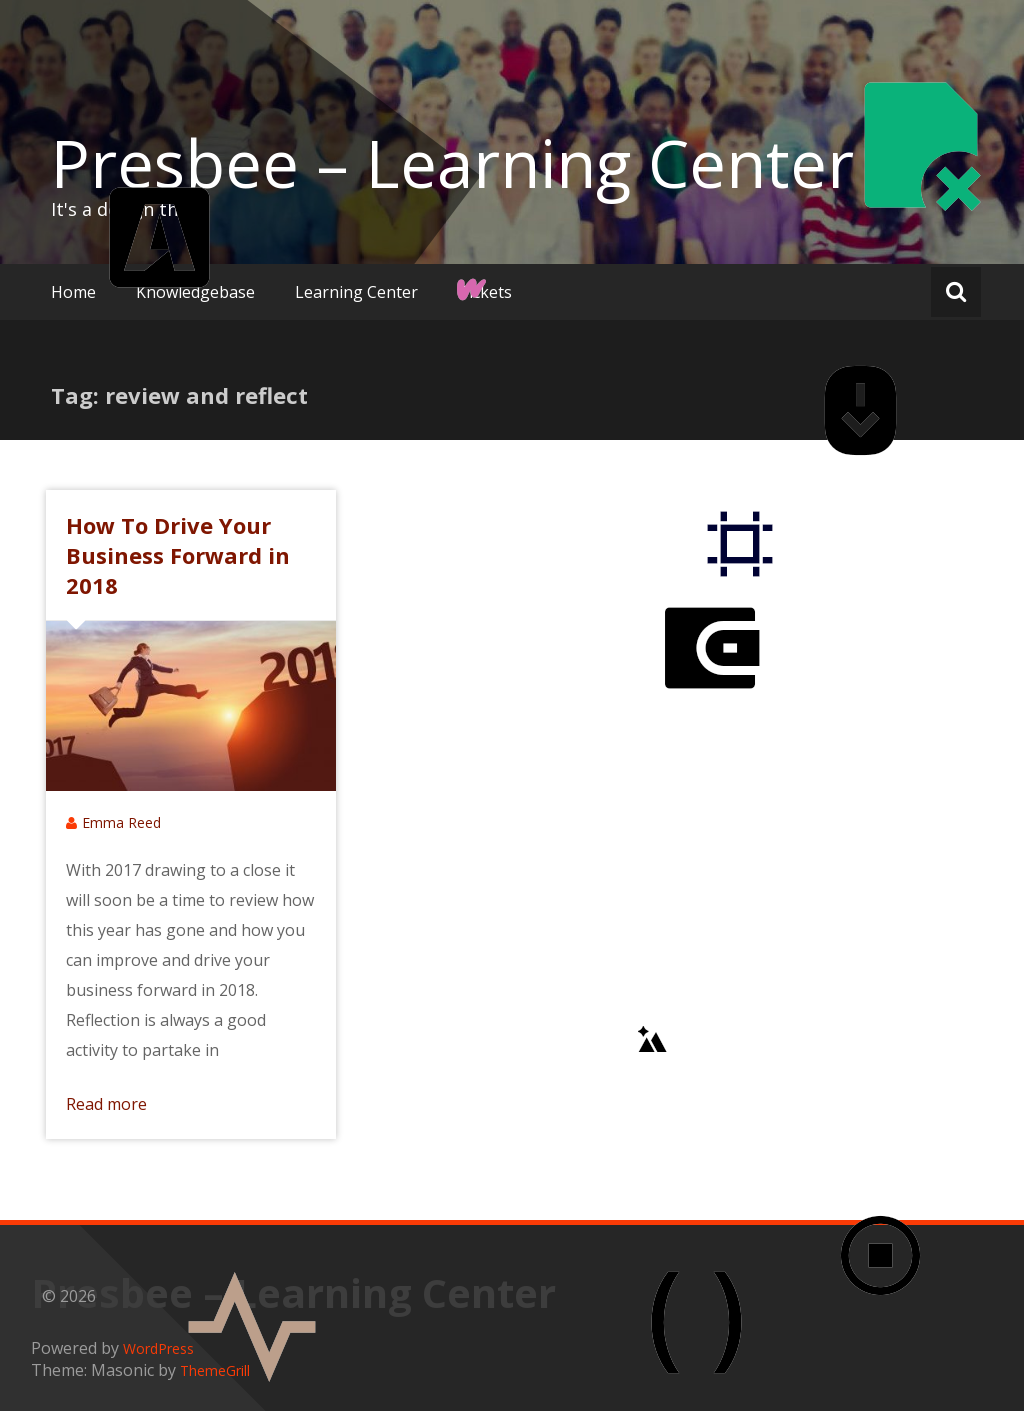  What do you see at coordinates (471, 289) in the screenshot?
I see `open the wattpad app` at bounding box center [471, 289].